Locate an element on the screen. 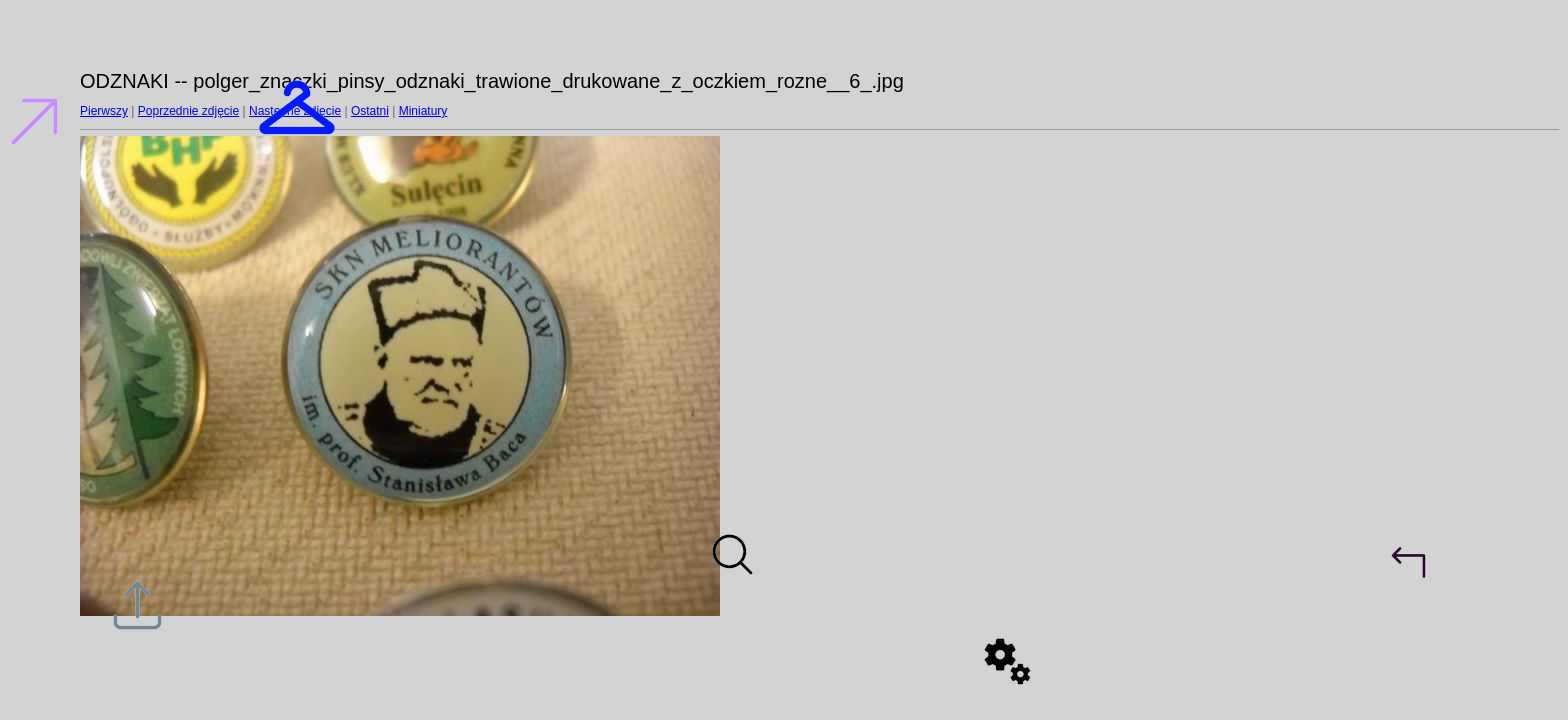  access settings or configuration options is located at coordinates (1007, 661).